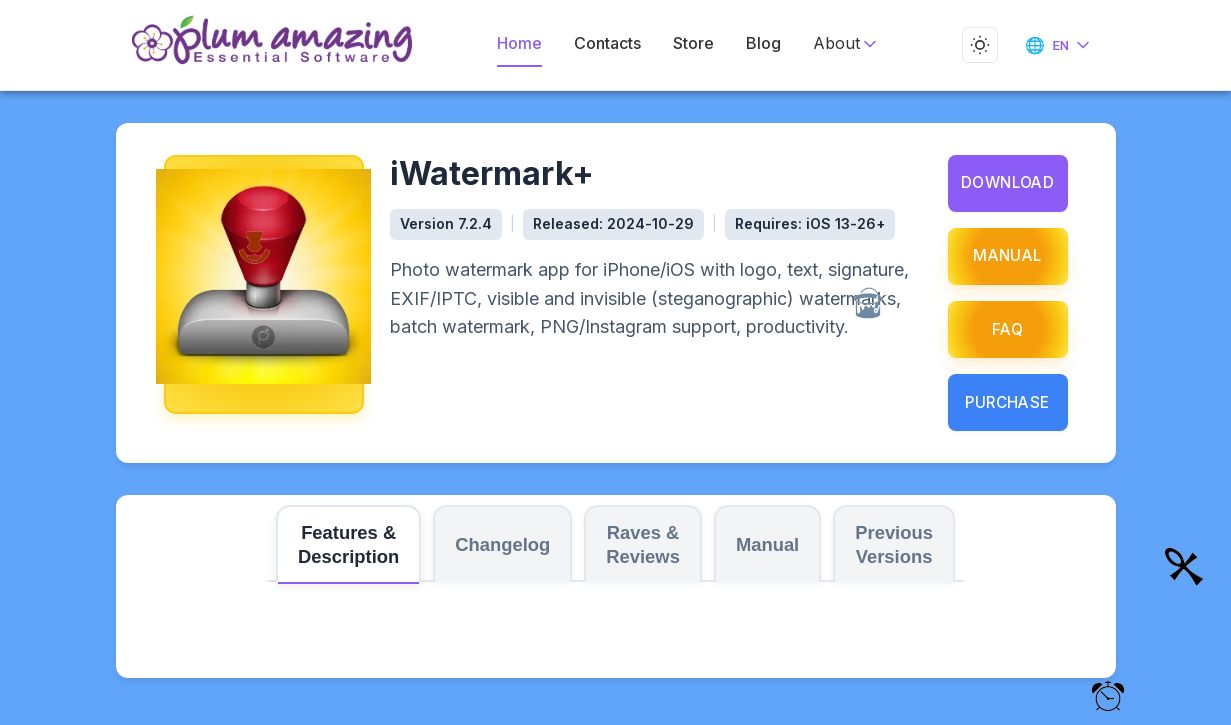 The image size is (1231, 725). What do you see at coordinates (1184, 567) in the screenshot?
I see `access egyptian or ancient-themed content` at bounding box center [1184, 567].